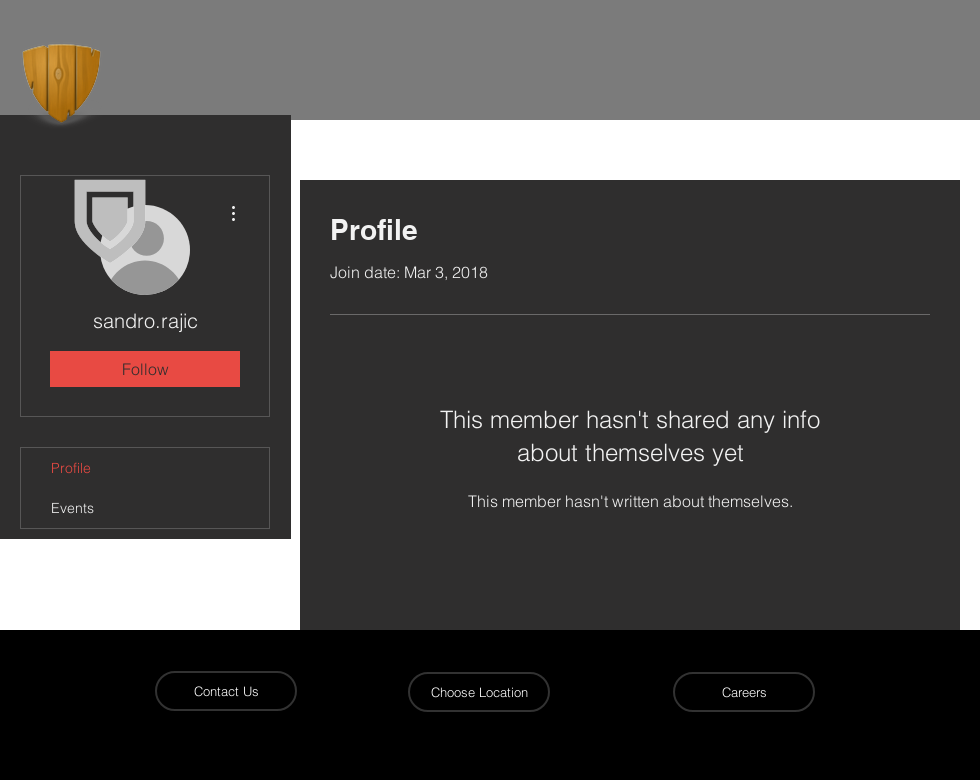 The width and height of the screenshot is (980, 780). What do you see at coordinates (61, 82) in the screenshot?
I see `indicates low security status for a connection or system` at bounding box center [61, 82].